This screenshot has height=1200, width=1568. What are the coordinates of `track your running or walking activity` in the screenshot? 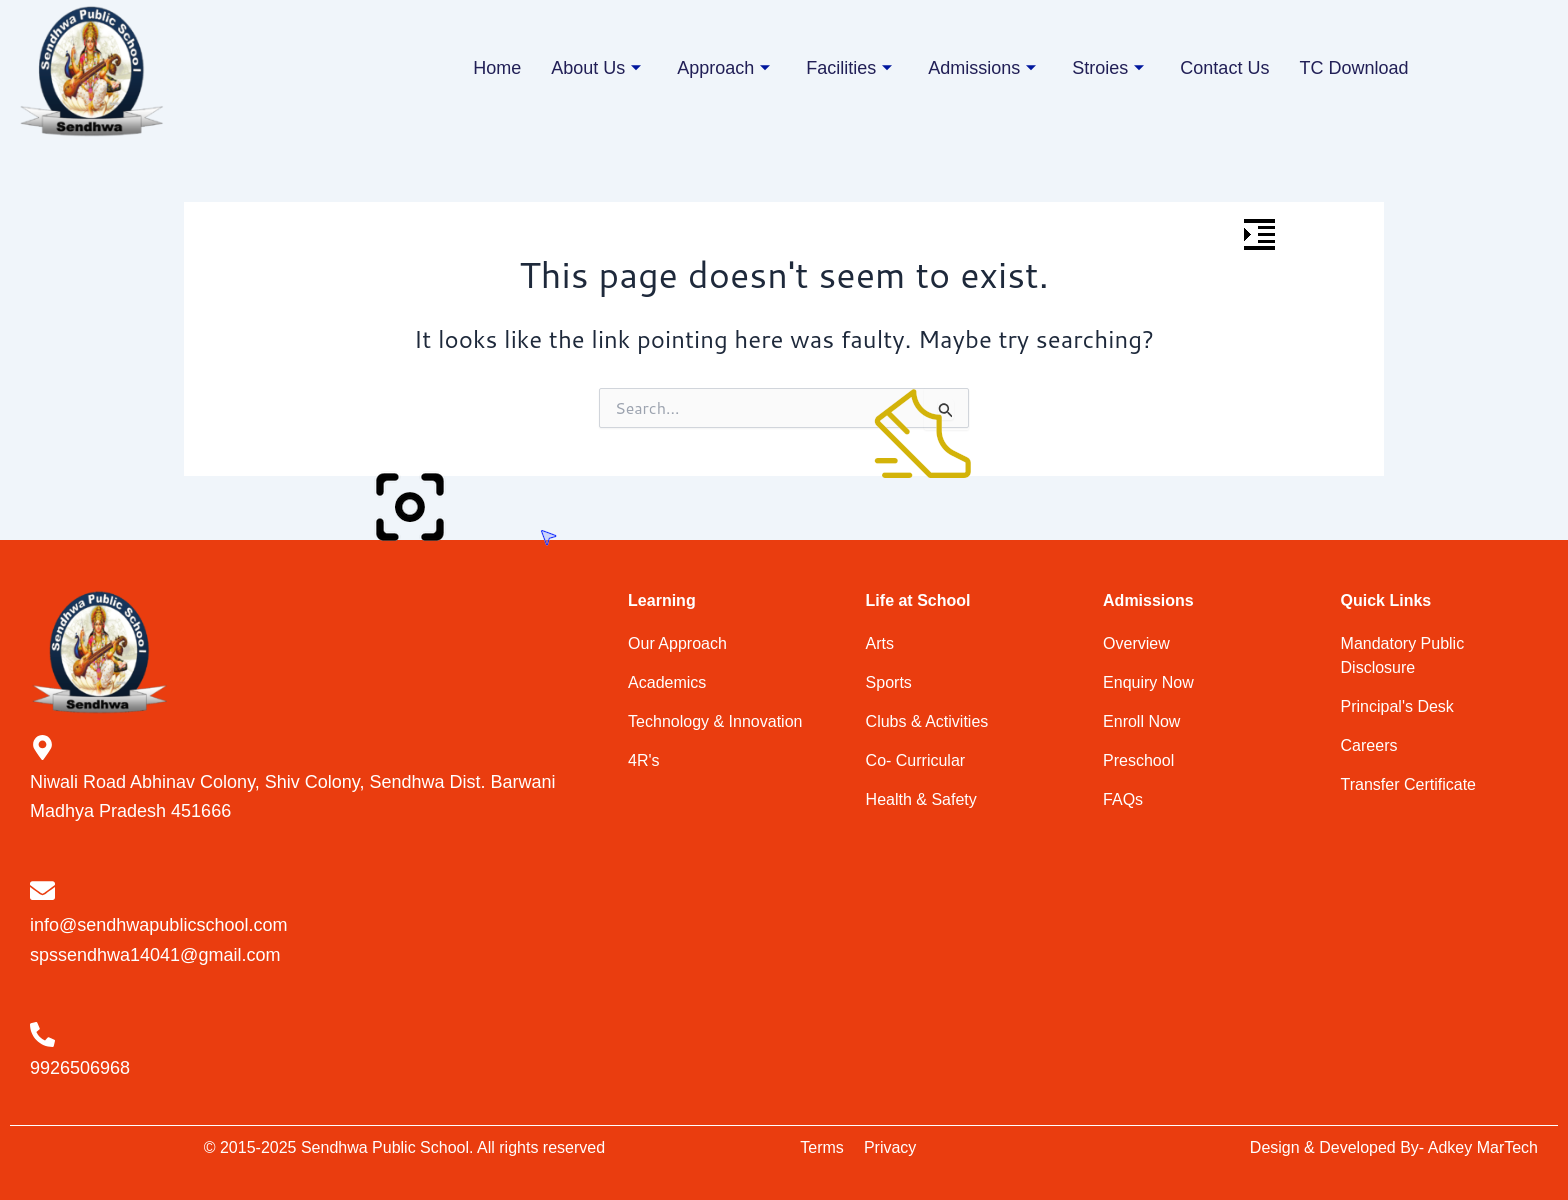 It's located at (921, 439).